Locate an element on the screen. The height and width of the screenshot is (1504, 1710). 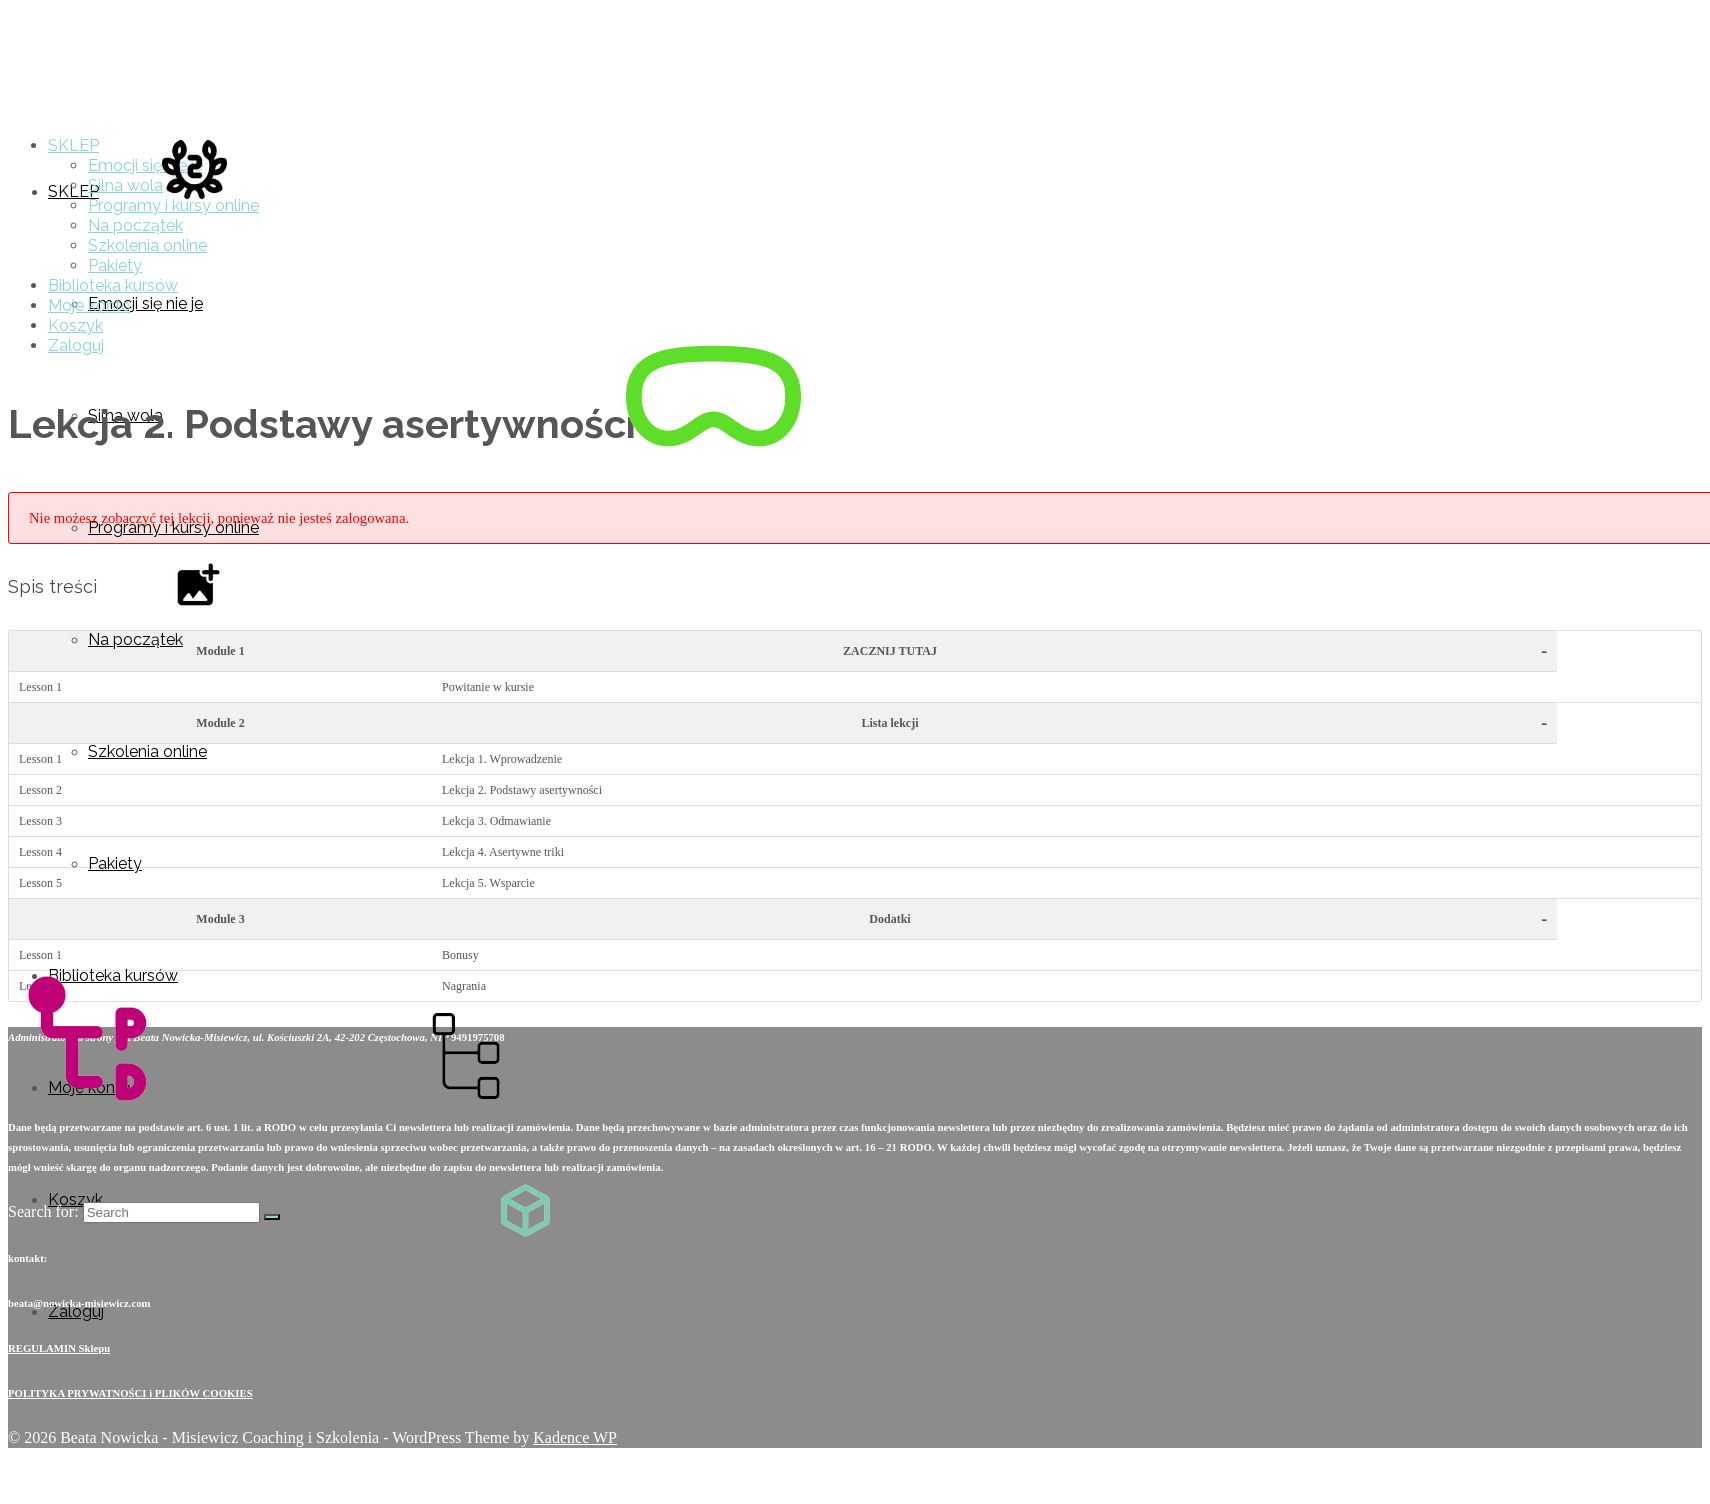
access apple vision pro settings is located at coordinates (713, 393).